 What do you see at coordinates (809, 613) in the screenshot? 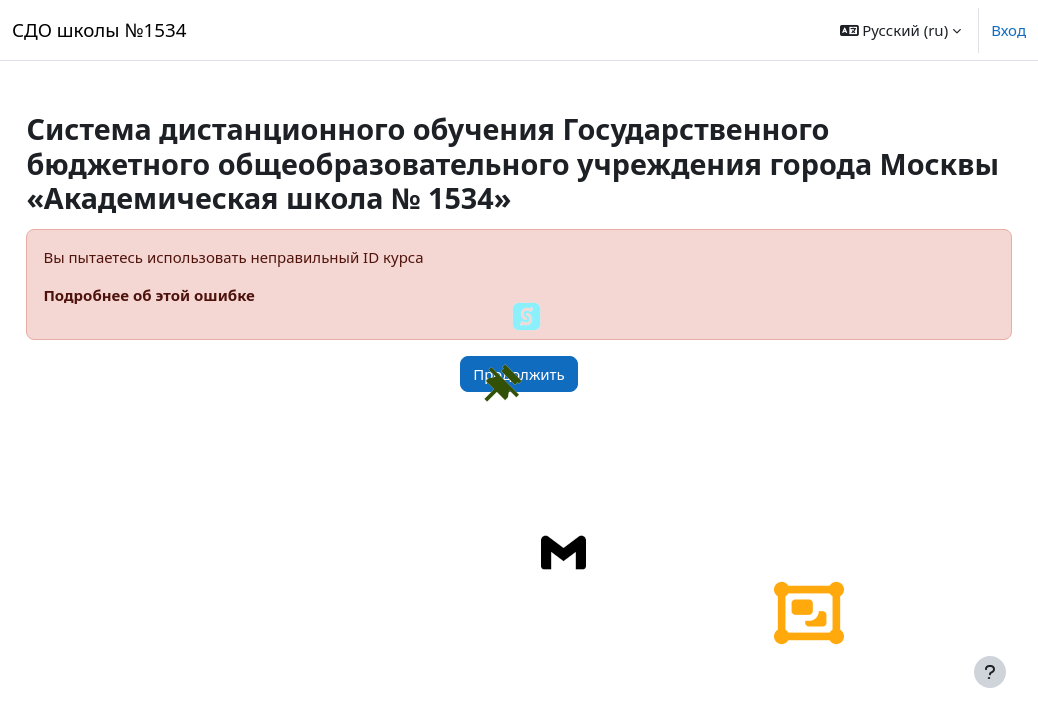
I see `group selected objects together` at bounding box center [809, 613].